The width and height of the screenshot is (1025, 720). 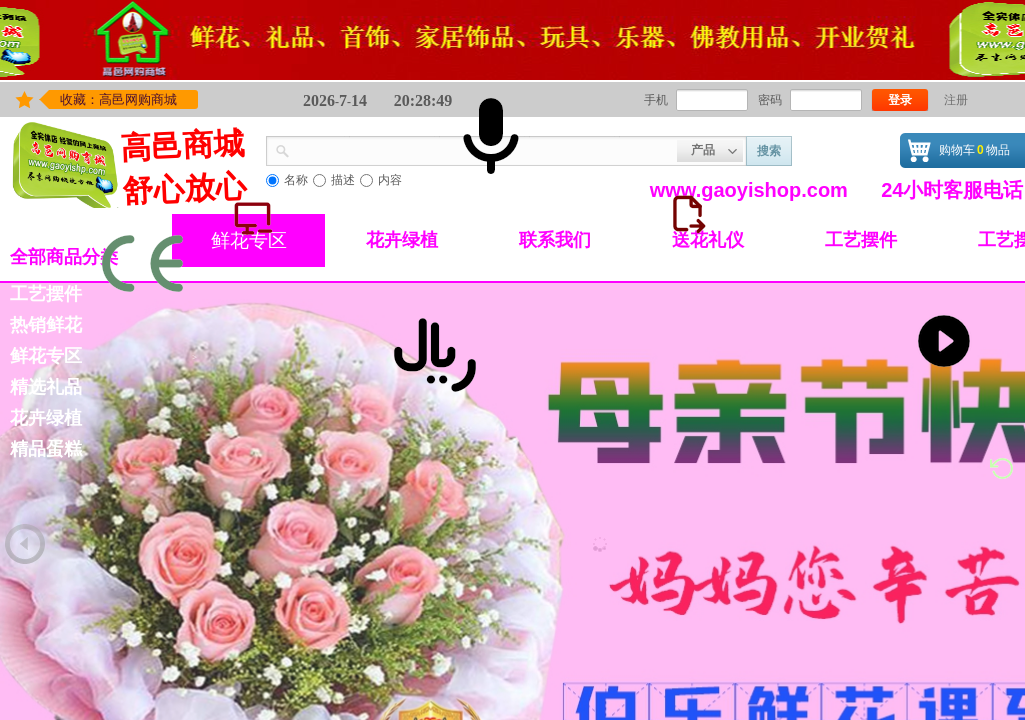 What do you see at coordinates (491, 138) in the screenshot?
I see `tap to start voice recording` at bounding box center [491, 138].